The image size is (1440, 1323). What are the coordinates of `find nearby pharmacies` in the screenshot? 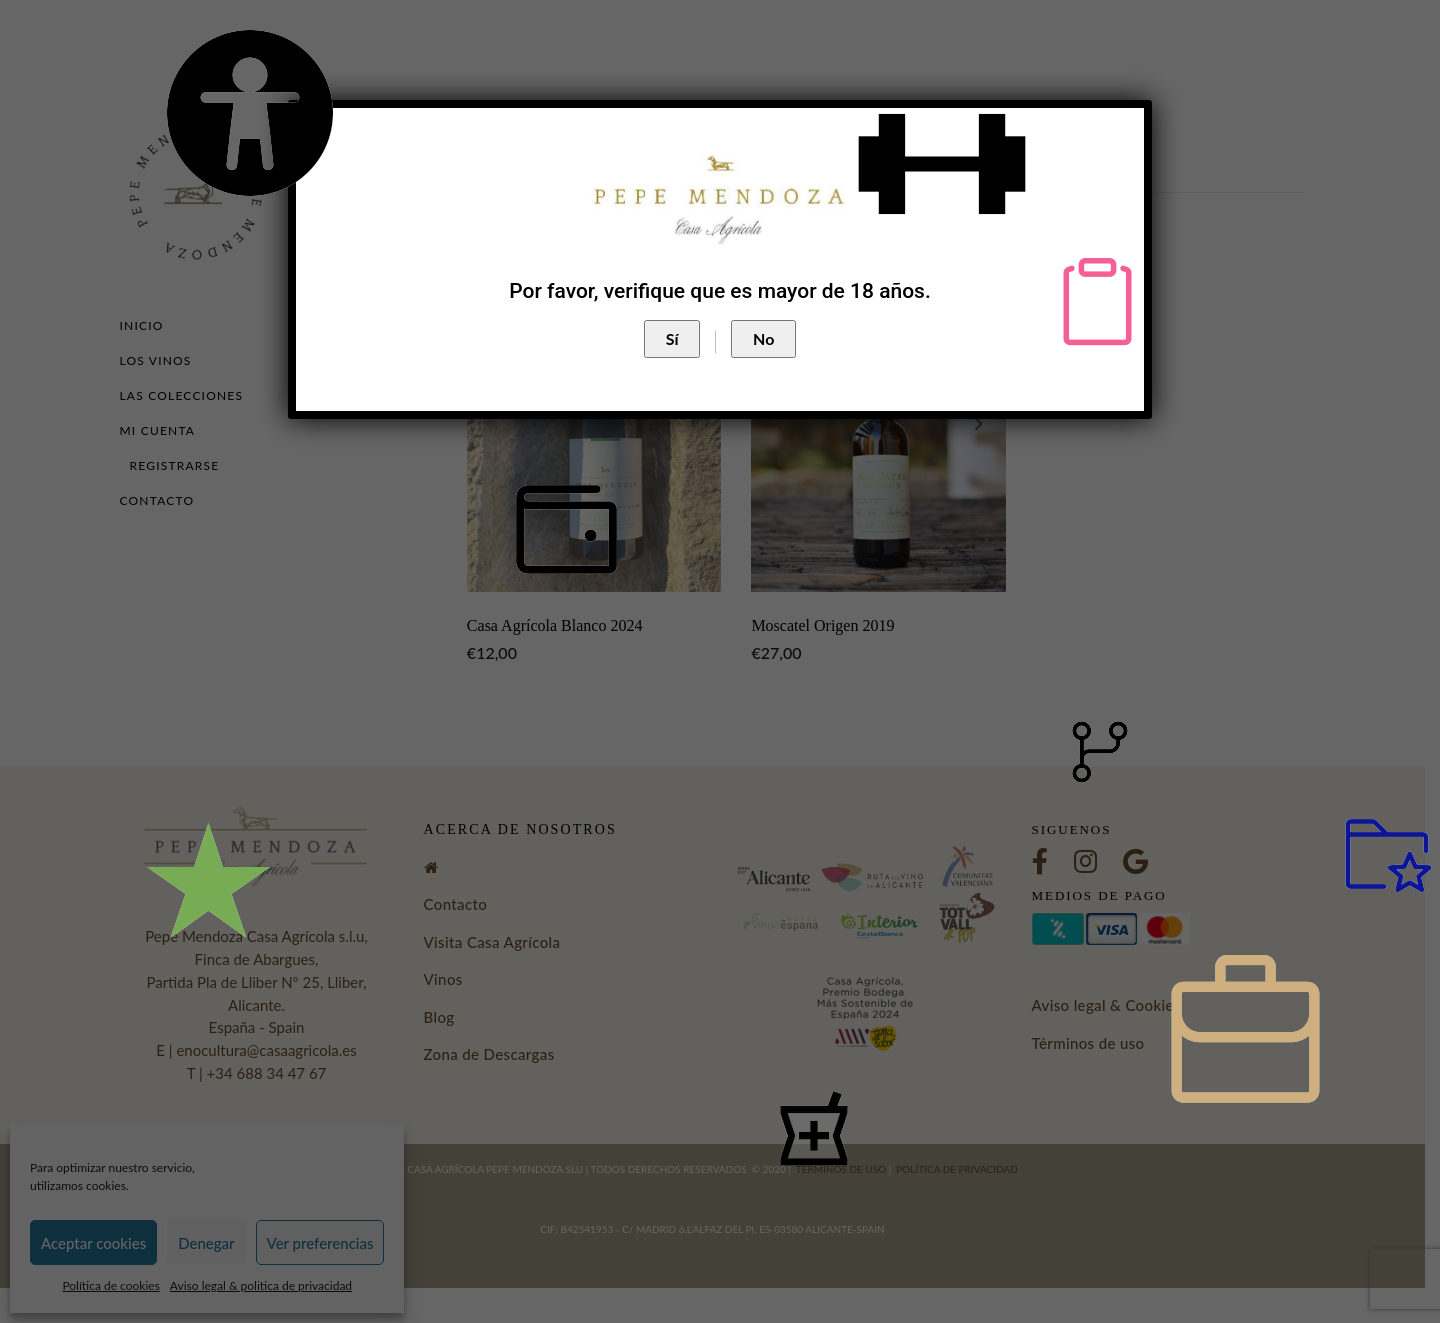 It's located at (814, 1132).